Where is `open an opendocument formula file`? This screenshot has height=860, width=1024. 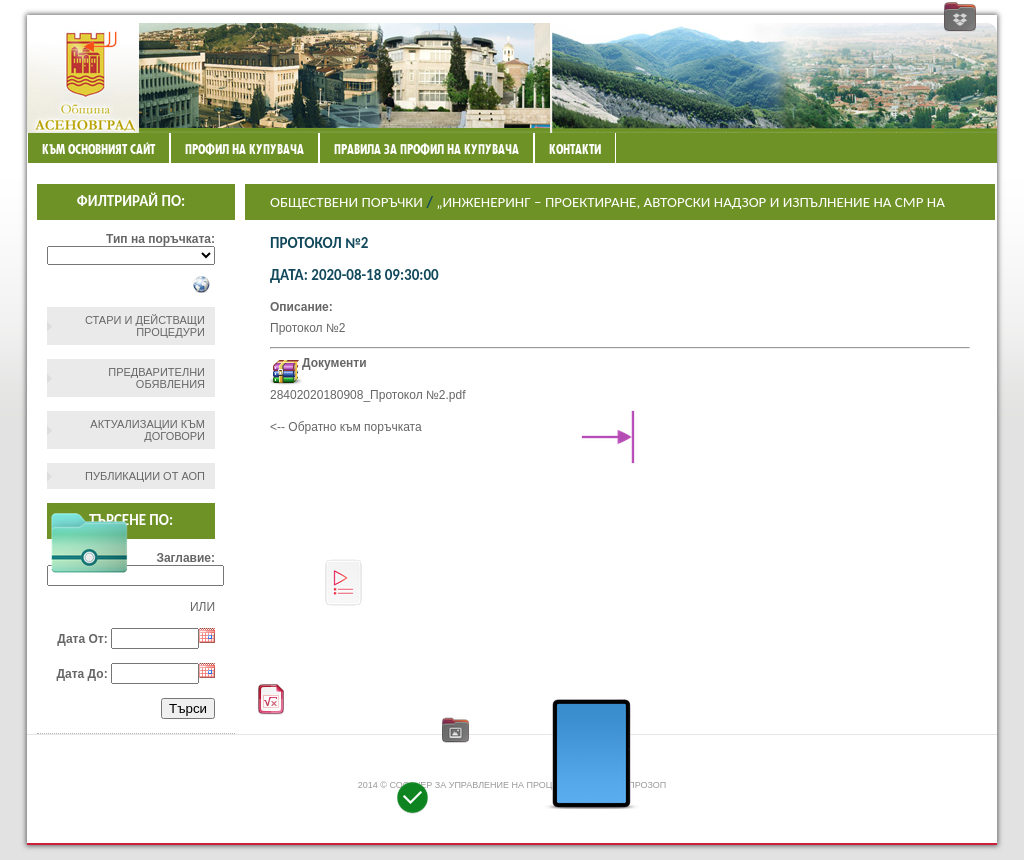 open an opendocument formula file is located at coordinates (271, 699).